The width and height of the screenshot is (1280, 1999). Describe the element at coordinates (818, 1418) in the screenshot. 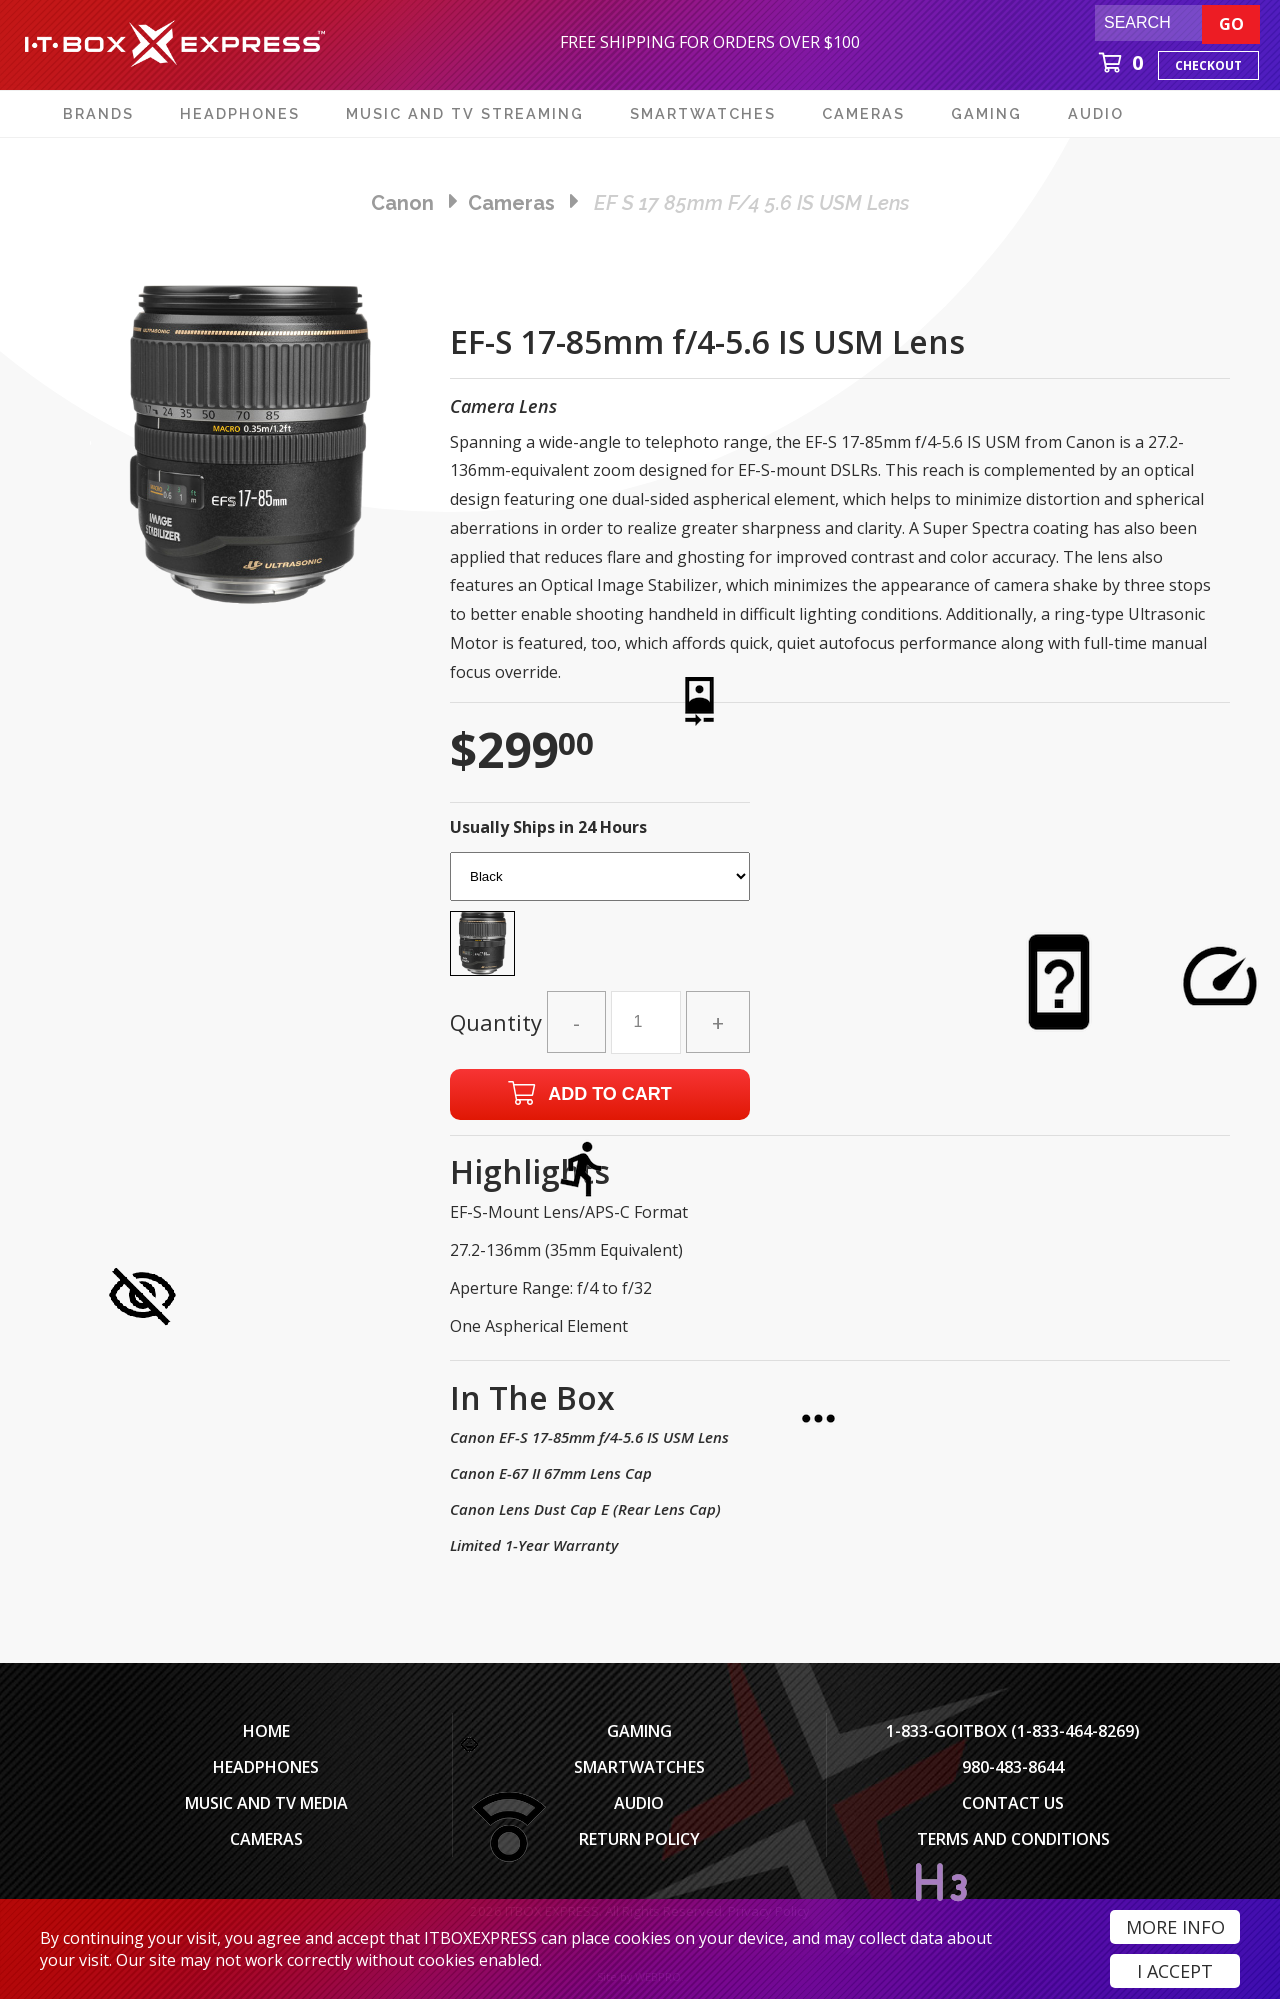

I see `access additional options or actions` at that location.